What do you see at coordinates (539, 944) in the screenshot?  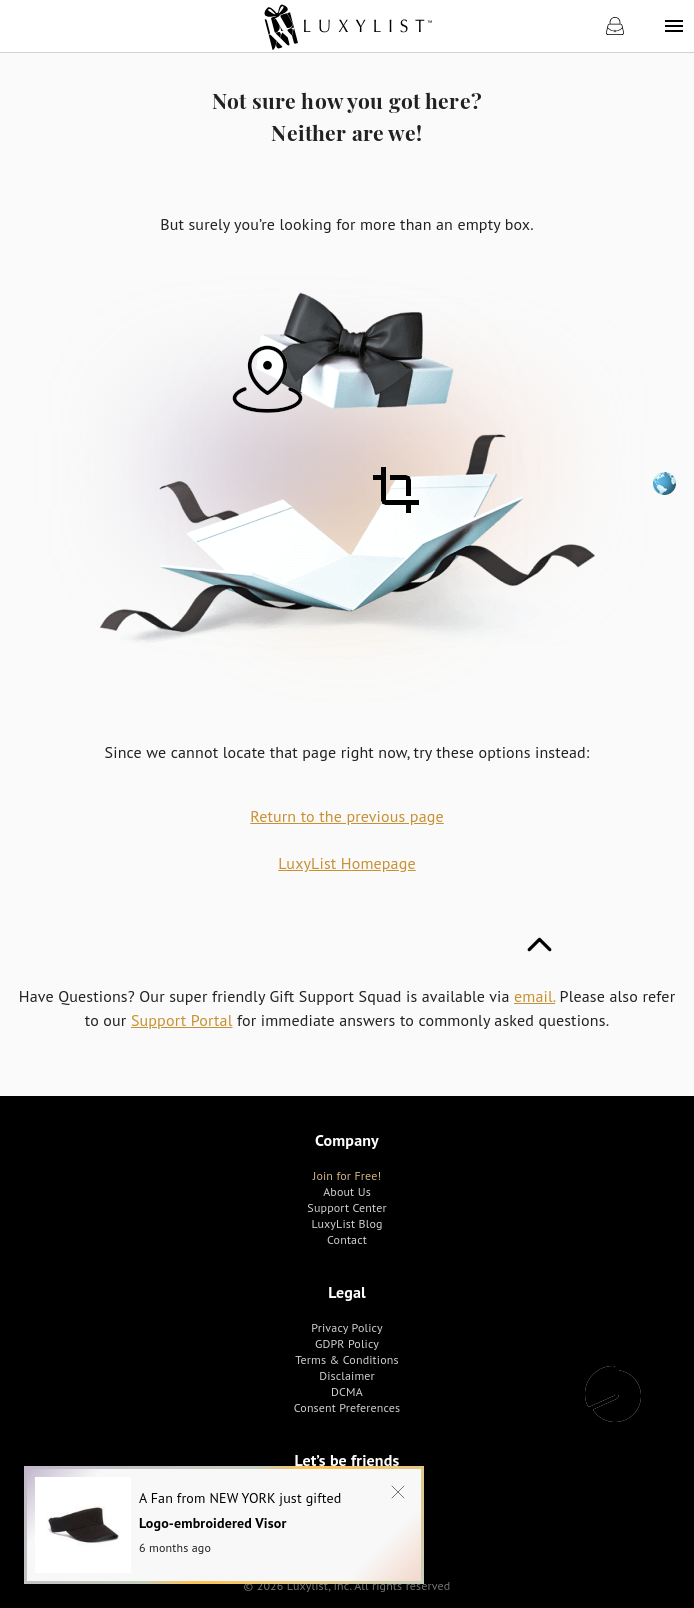 I see `collapse an expanded section` at bounding box center [539, 944].